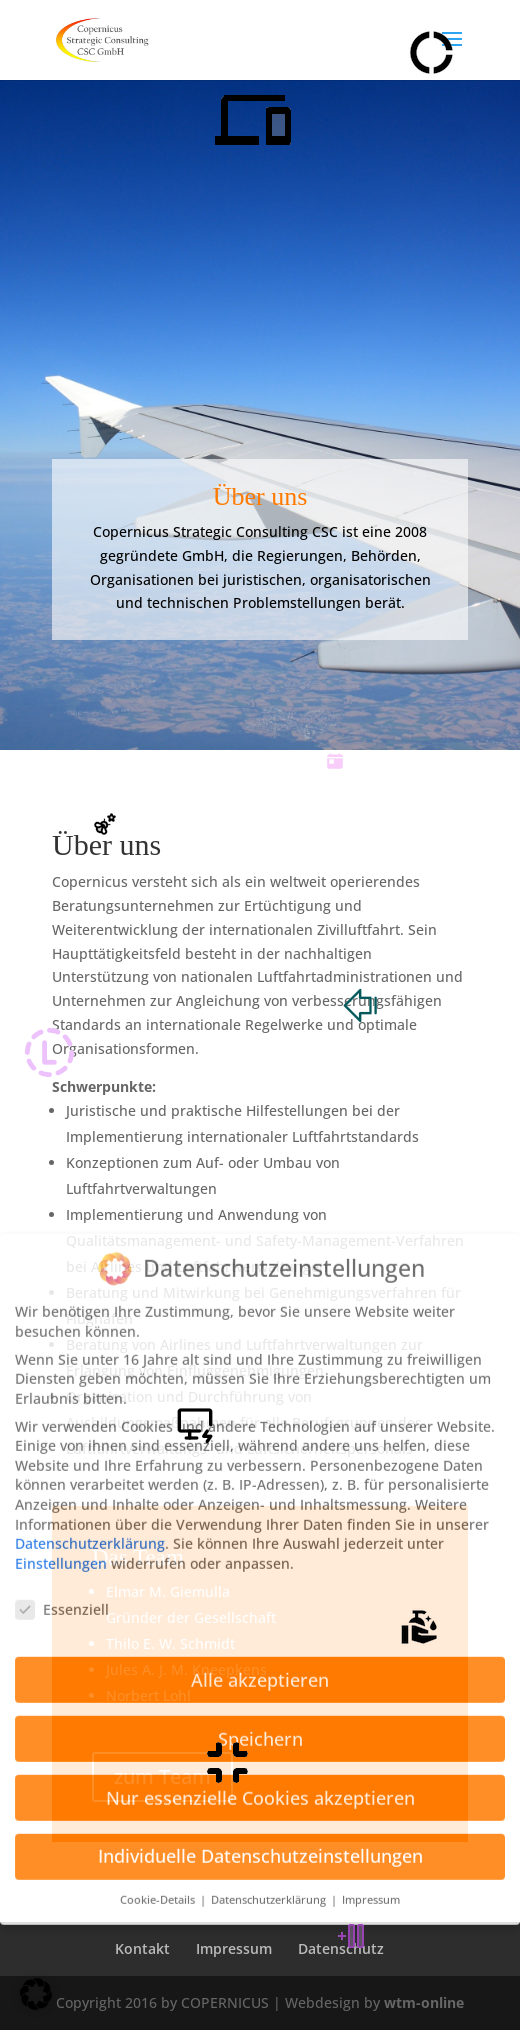 The image size is (520, 2030). I want to click on add a new column to the left, so click(353, 1936).